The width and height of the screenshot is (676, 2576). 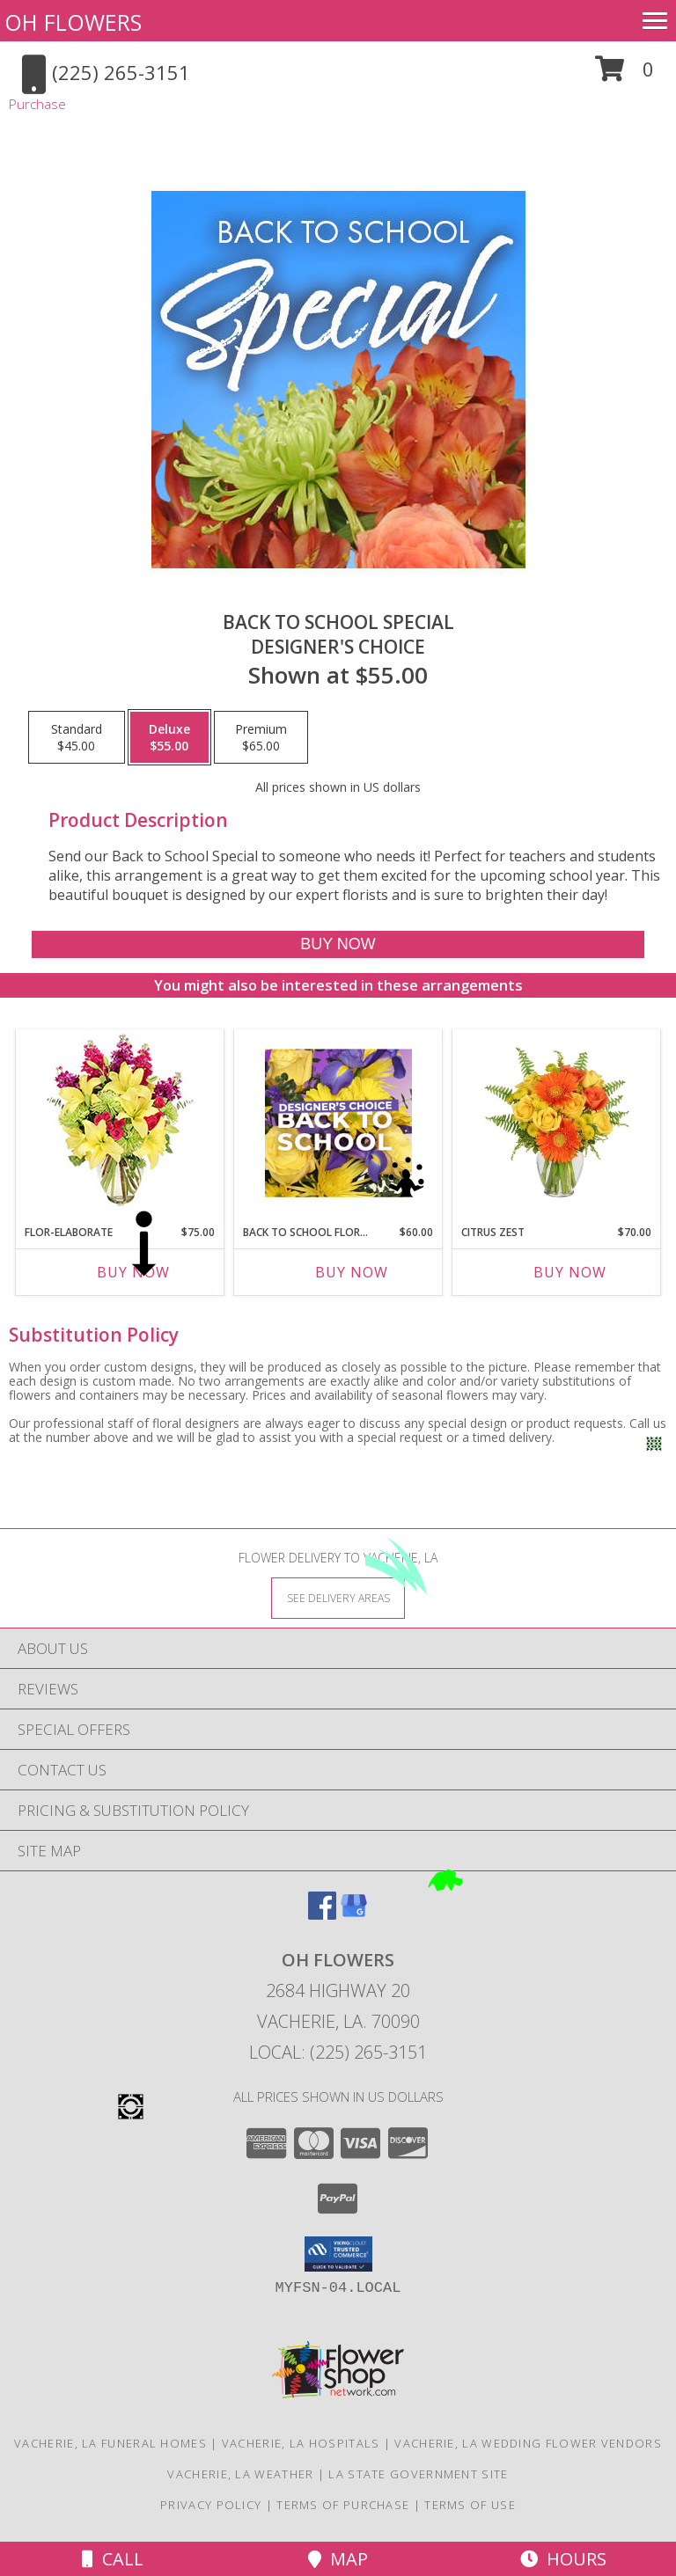 I want to click on select switzerland as country or region, so click(x=445, y=1880).